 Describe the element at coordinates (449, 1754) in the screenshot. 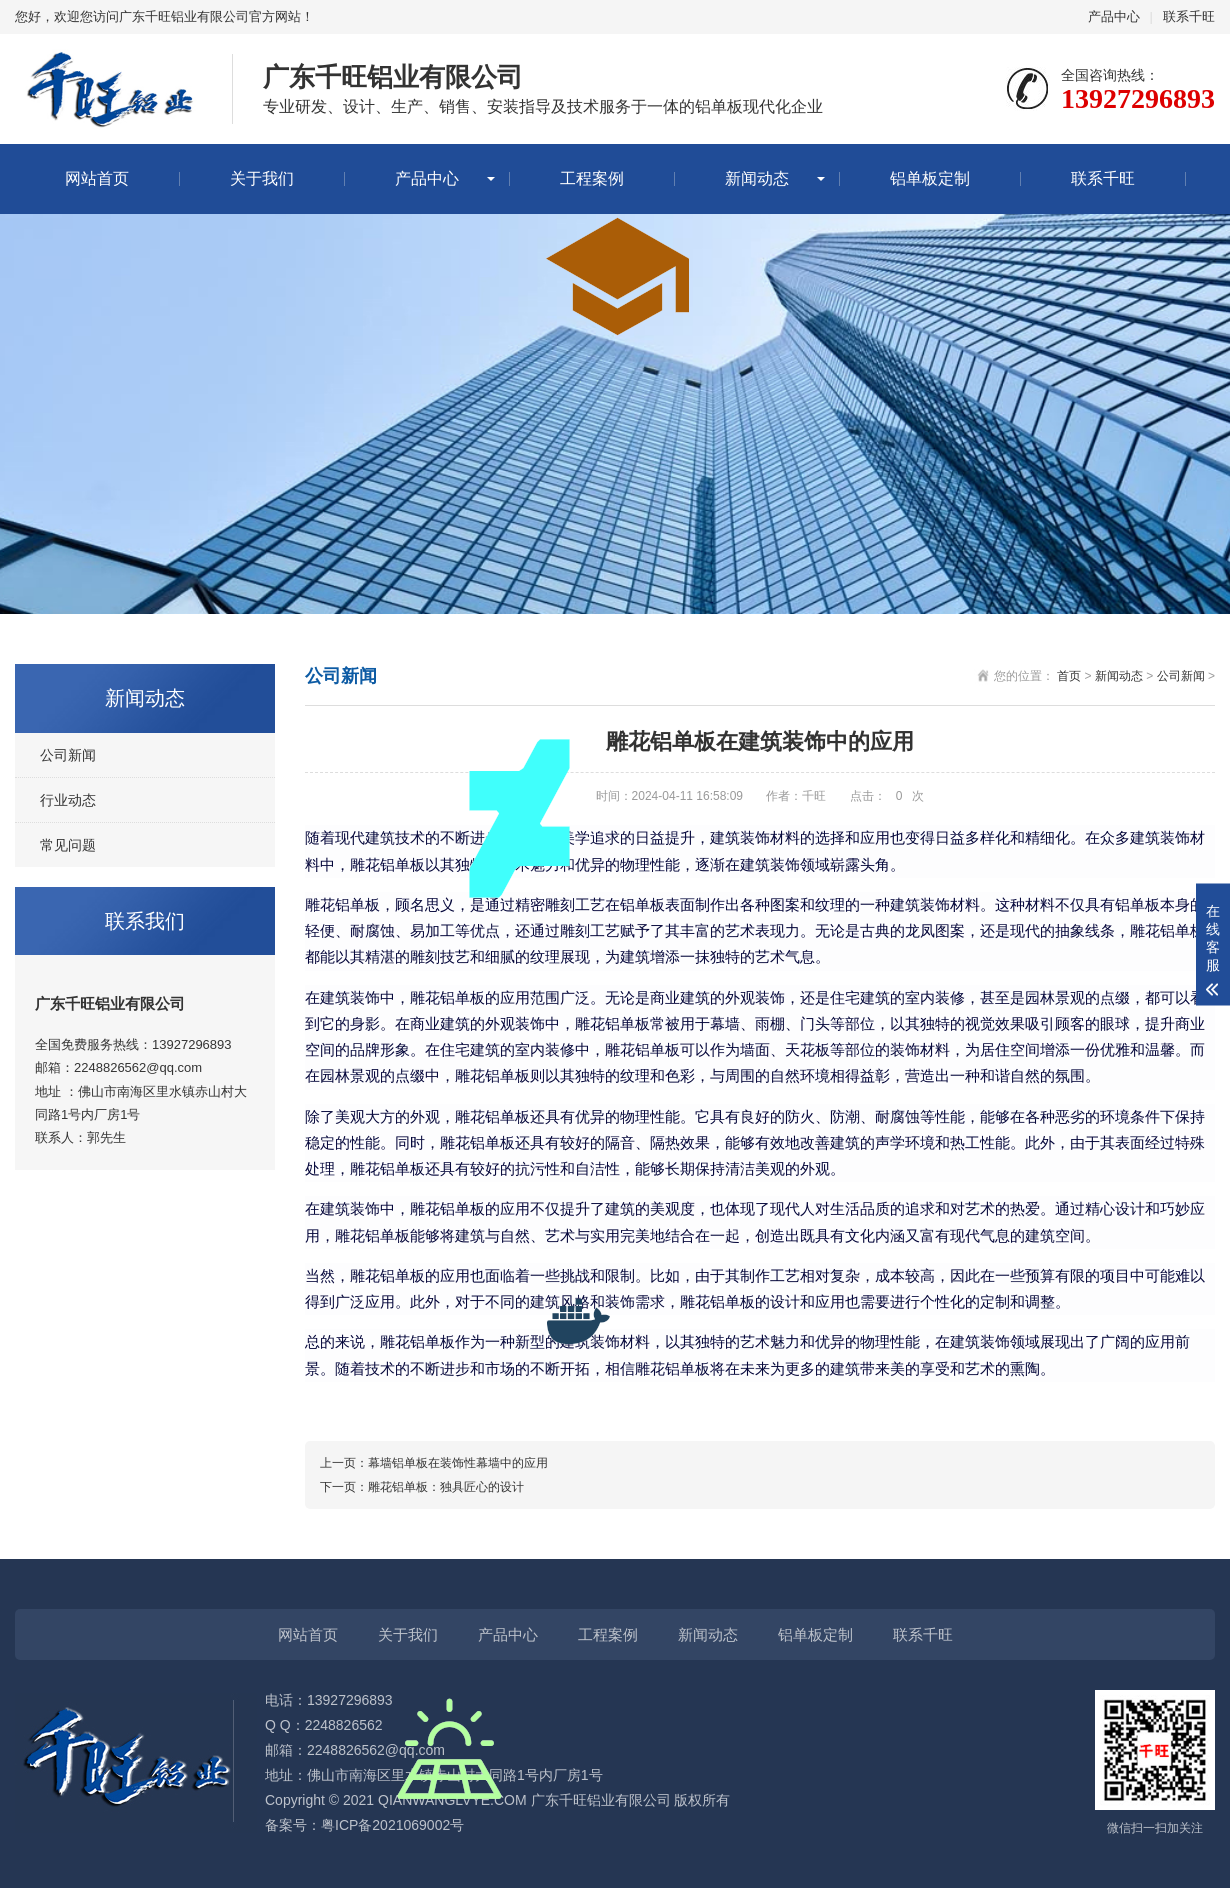

I see `view solar energy status` at that location.